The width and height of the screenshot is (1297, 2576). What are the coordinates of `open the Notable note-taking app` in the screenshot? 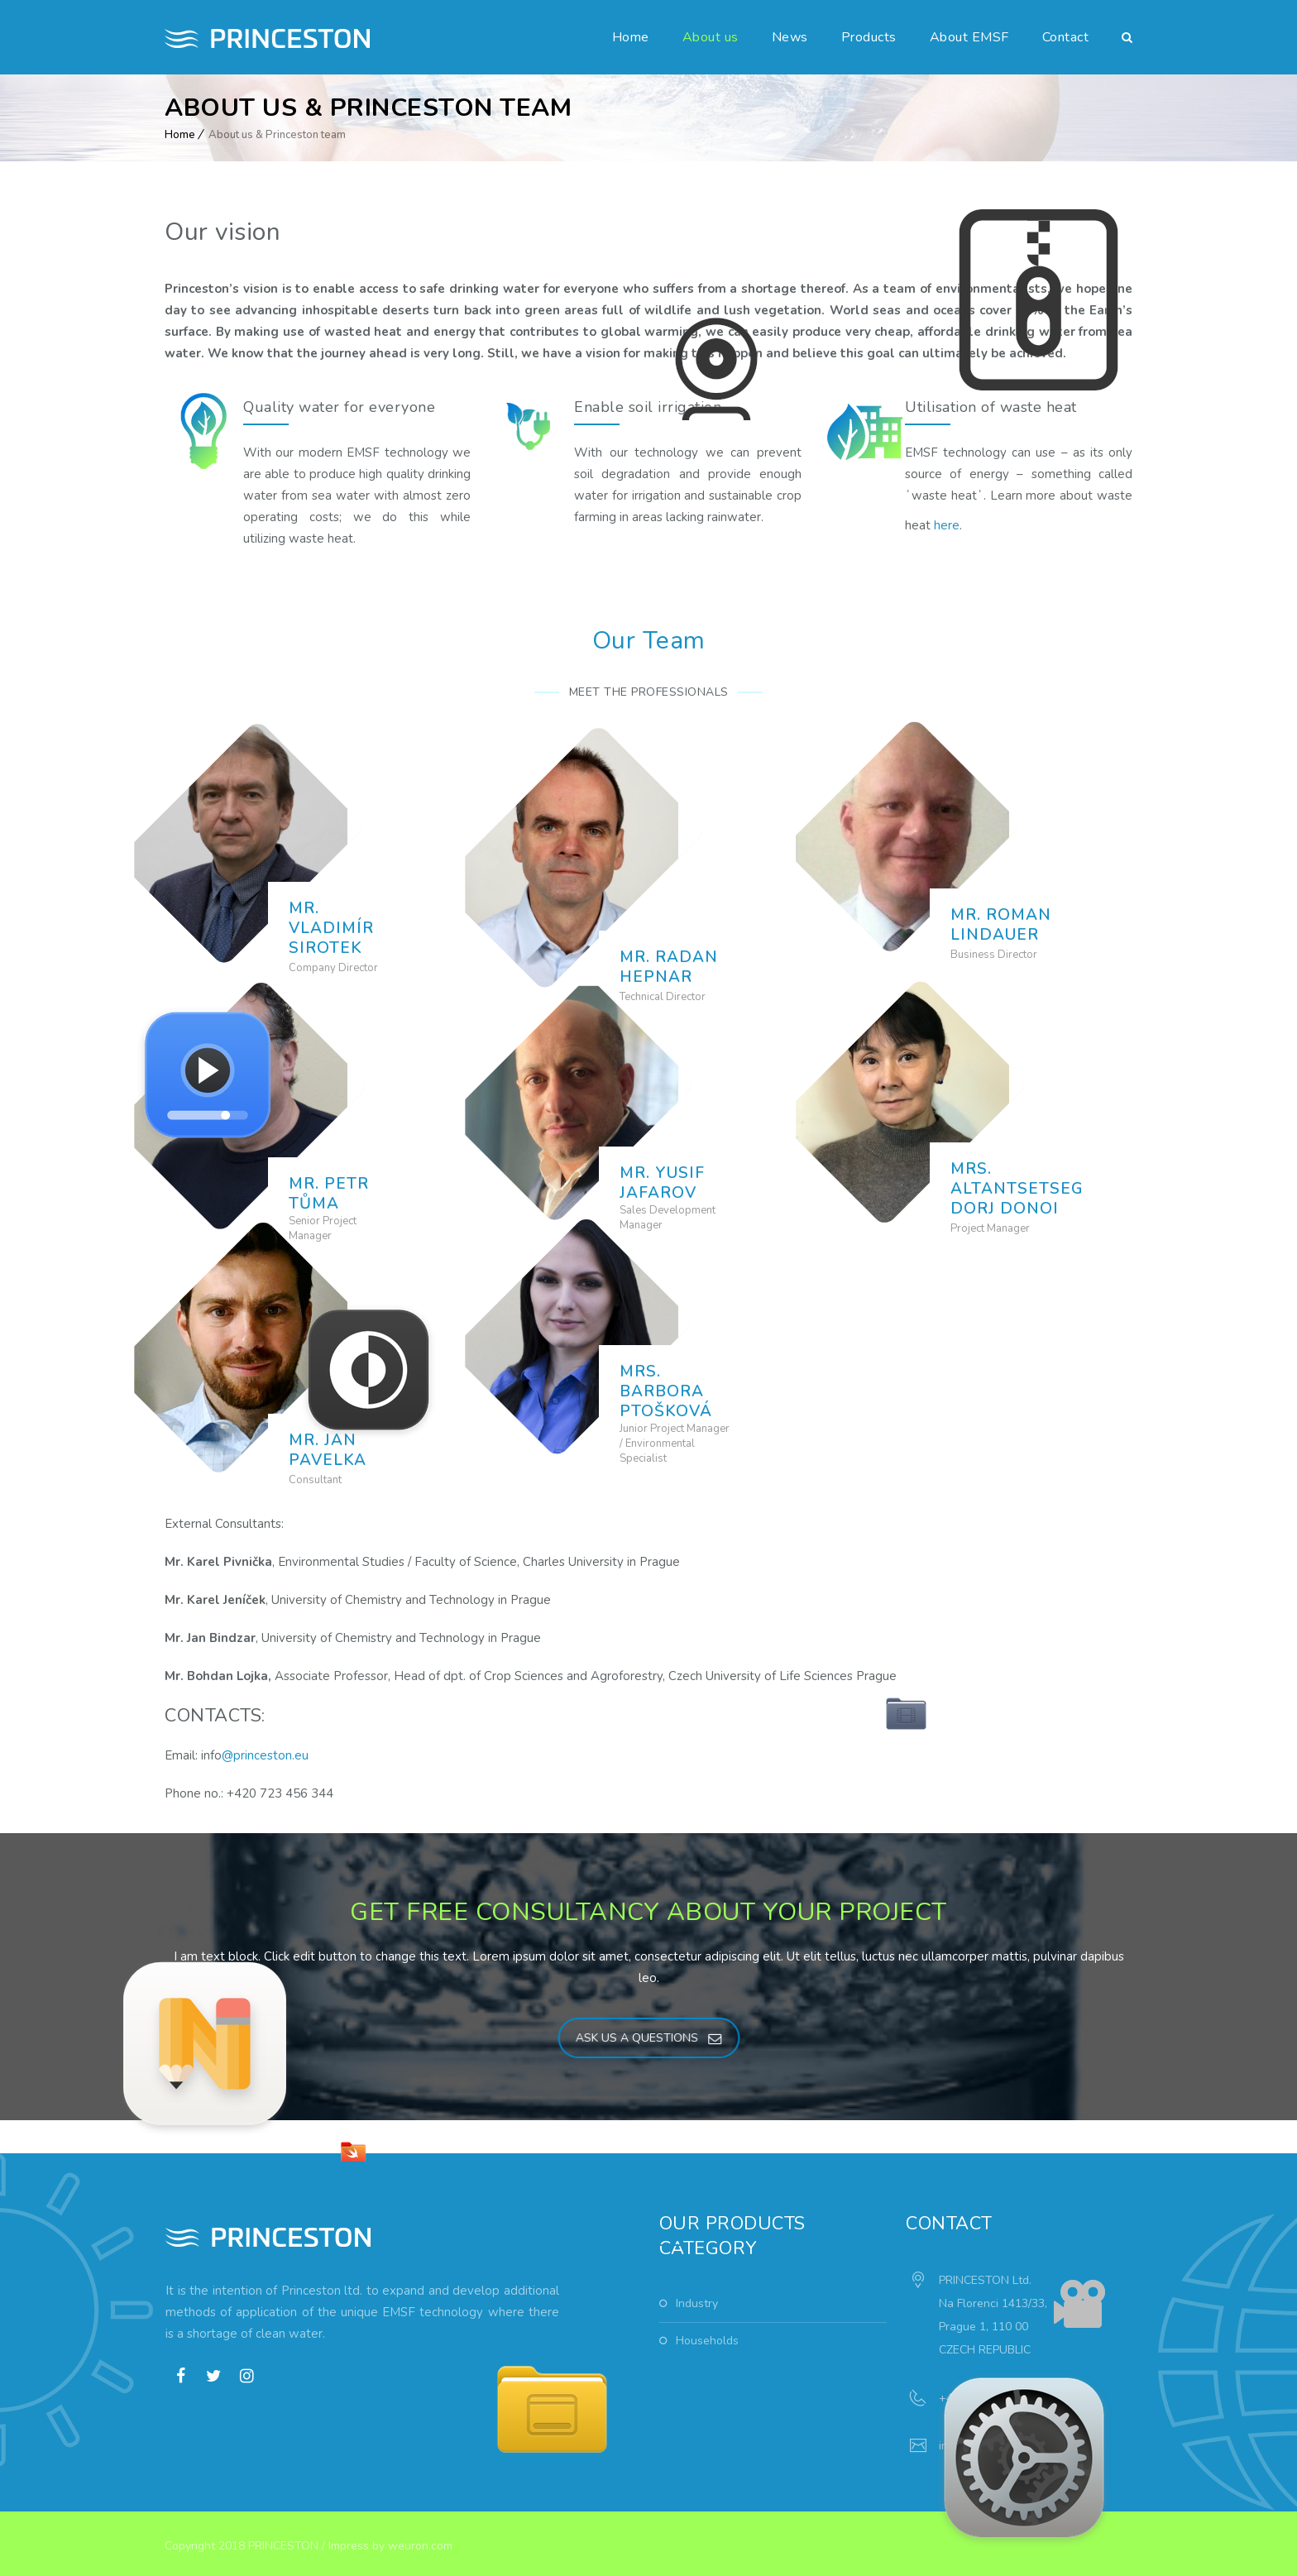 It's located at (204, 2043).